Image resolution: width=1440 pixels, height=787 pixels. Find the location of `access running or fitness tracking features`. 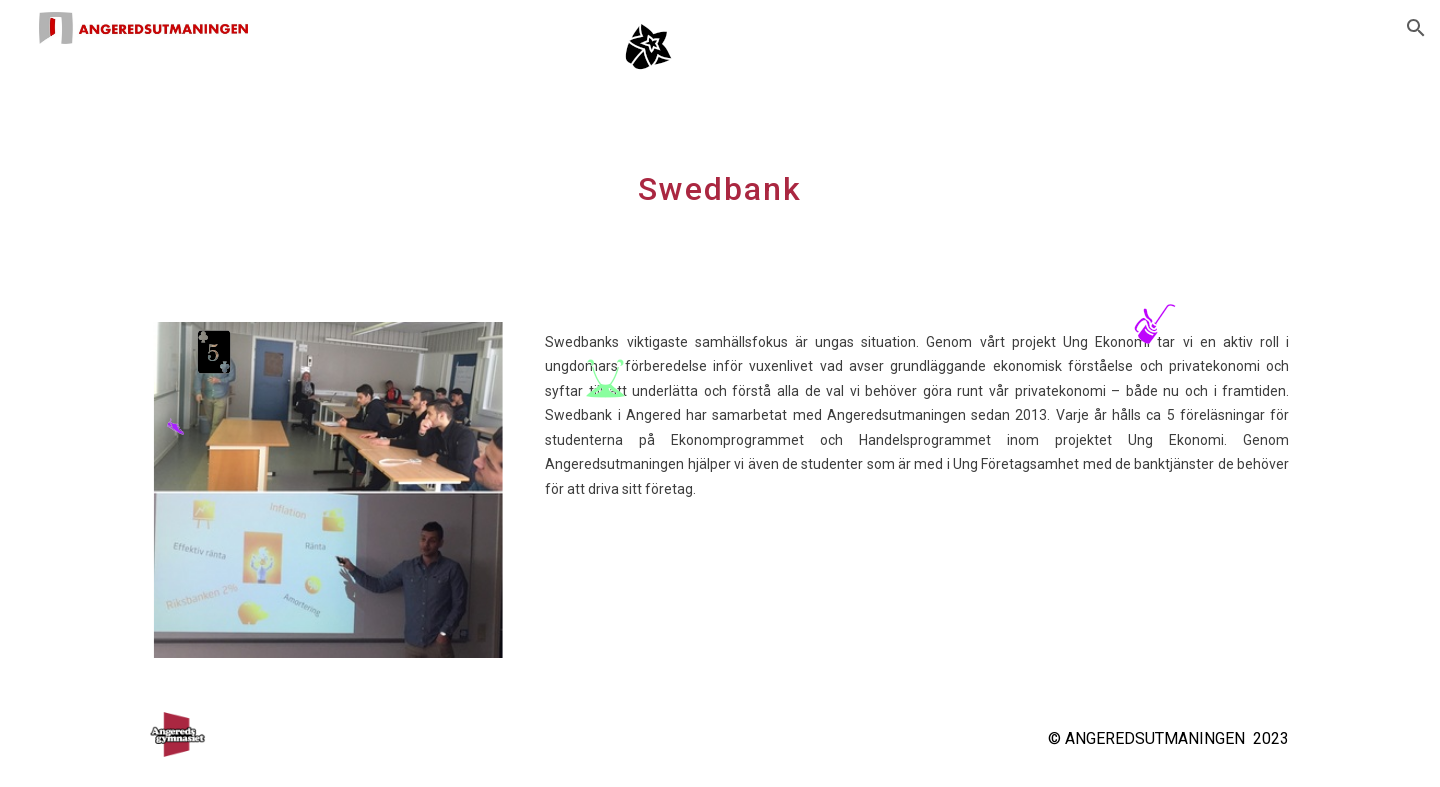

access running or fitness tracking features is located at coordinates (175, 426).